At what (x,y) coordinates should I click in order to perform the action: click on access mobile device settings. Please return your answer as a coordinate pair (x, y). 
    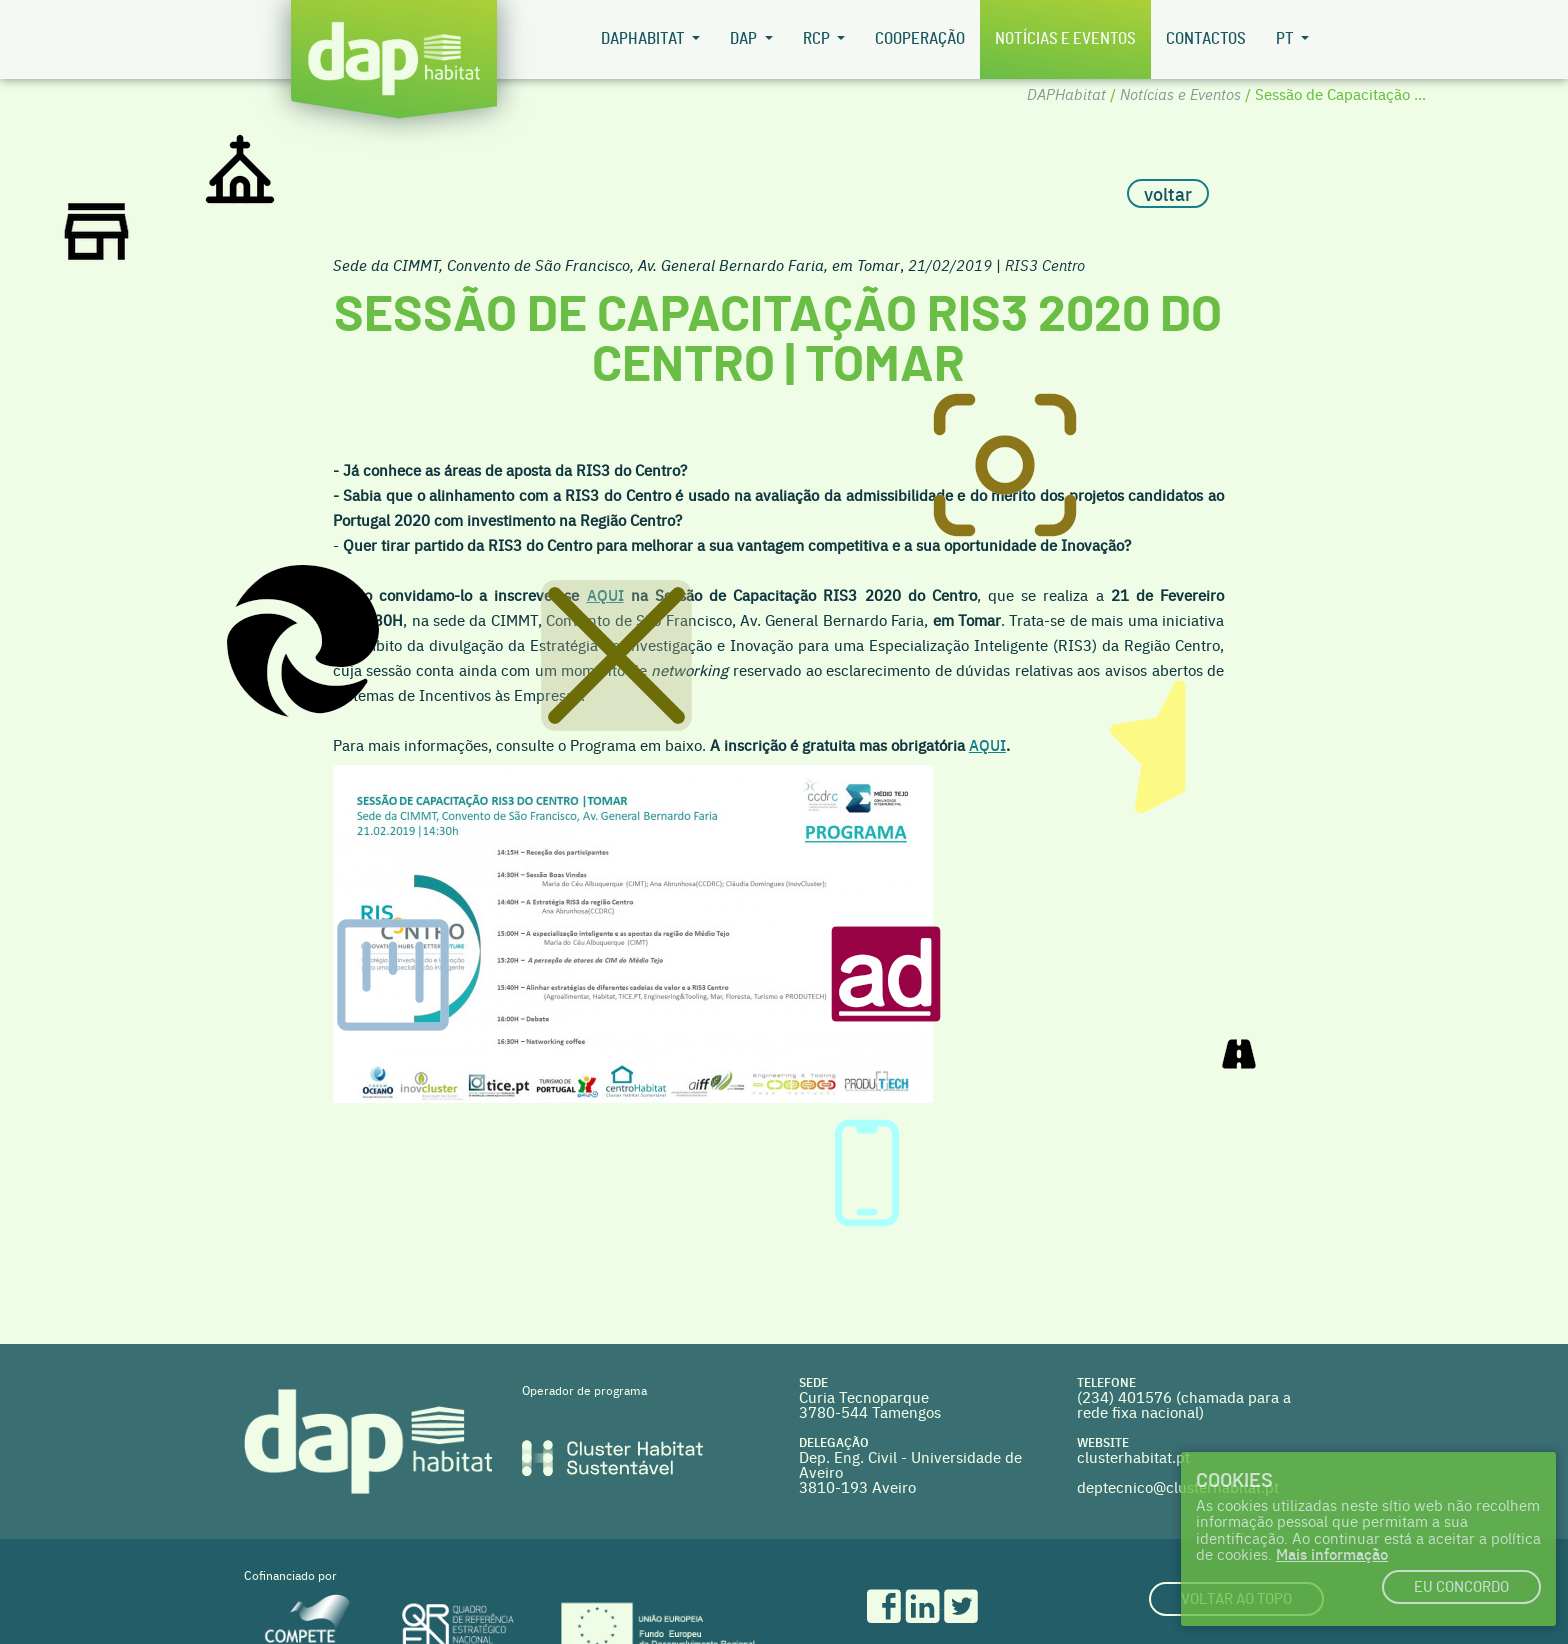
    Looking at the image, I should click on (867, 1173).